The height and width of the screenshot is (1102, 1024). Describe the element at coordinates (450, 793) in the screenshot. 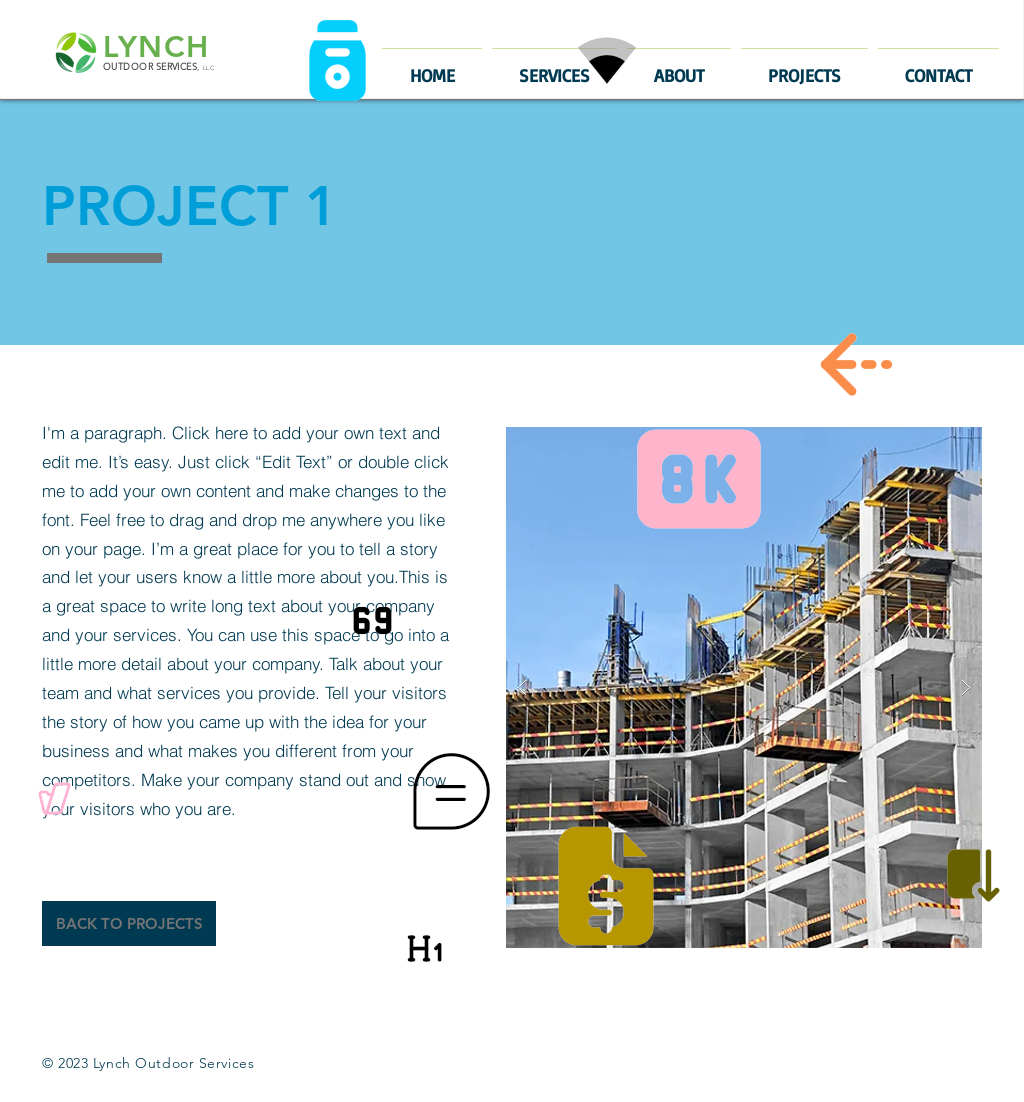

I see `open chat or messaging` at that location.